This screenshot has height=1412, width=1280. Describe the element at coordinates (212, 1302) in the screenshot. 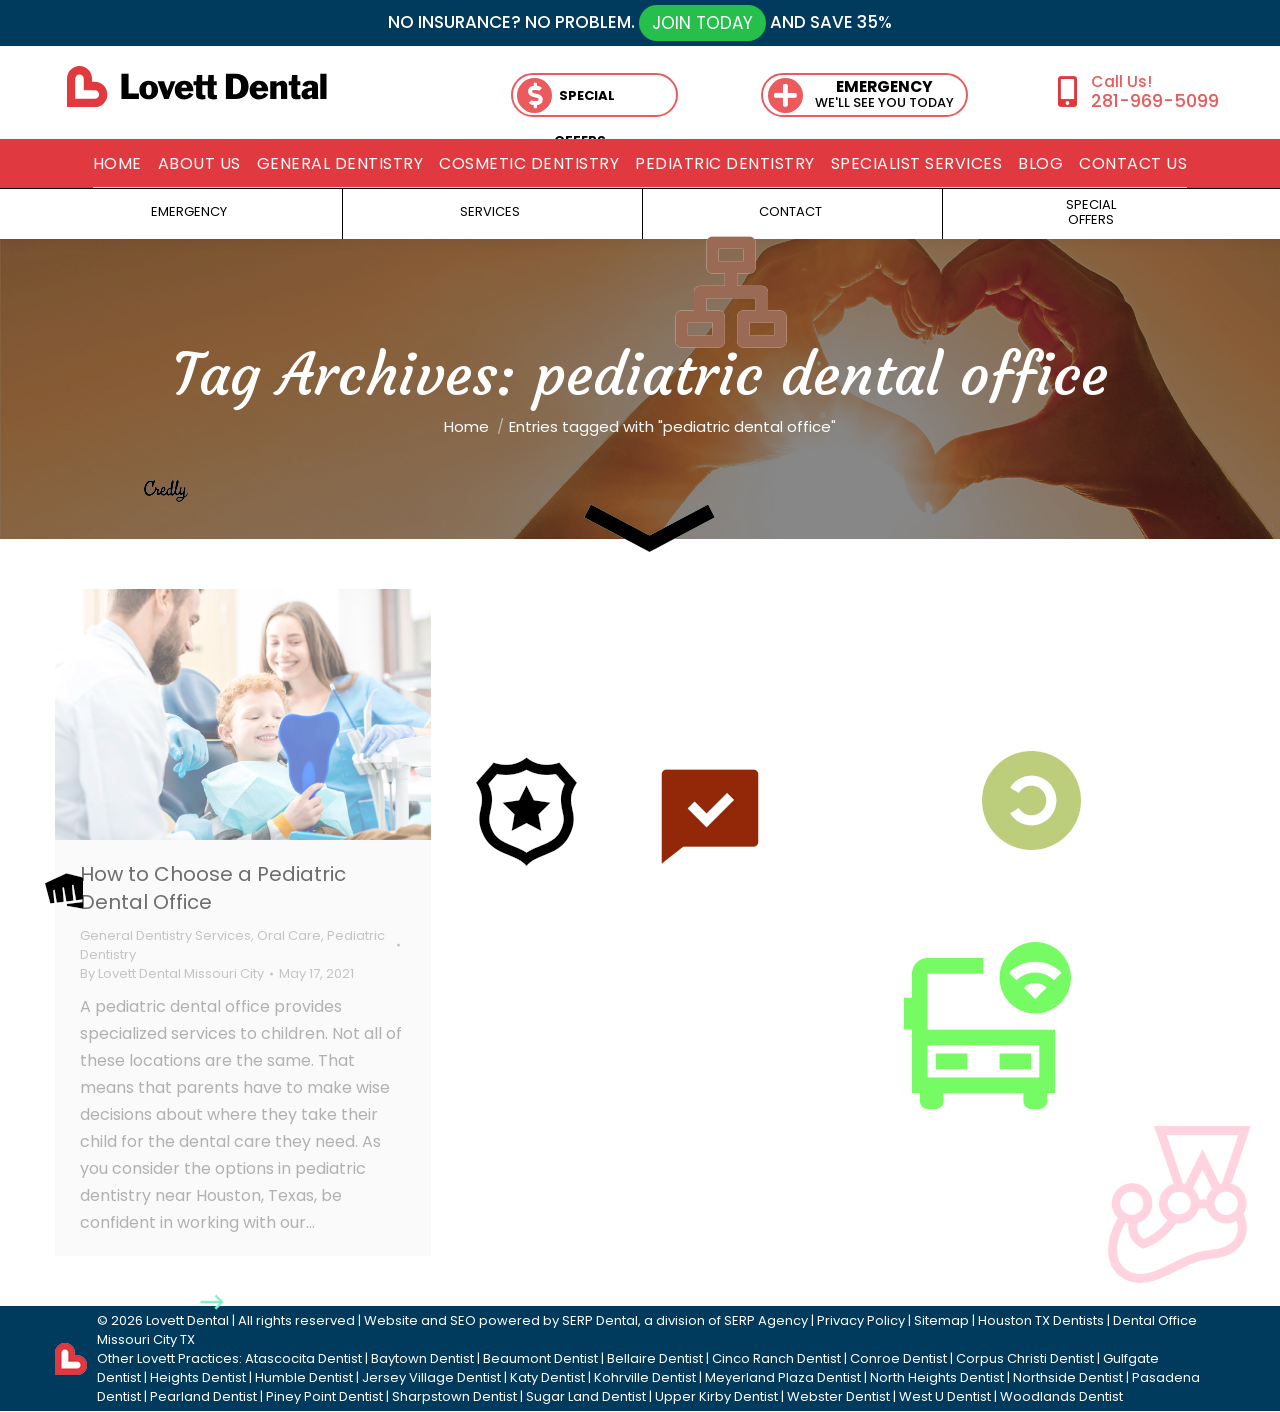

I see `navigate to the next page or step` at that location.